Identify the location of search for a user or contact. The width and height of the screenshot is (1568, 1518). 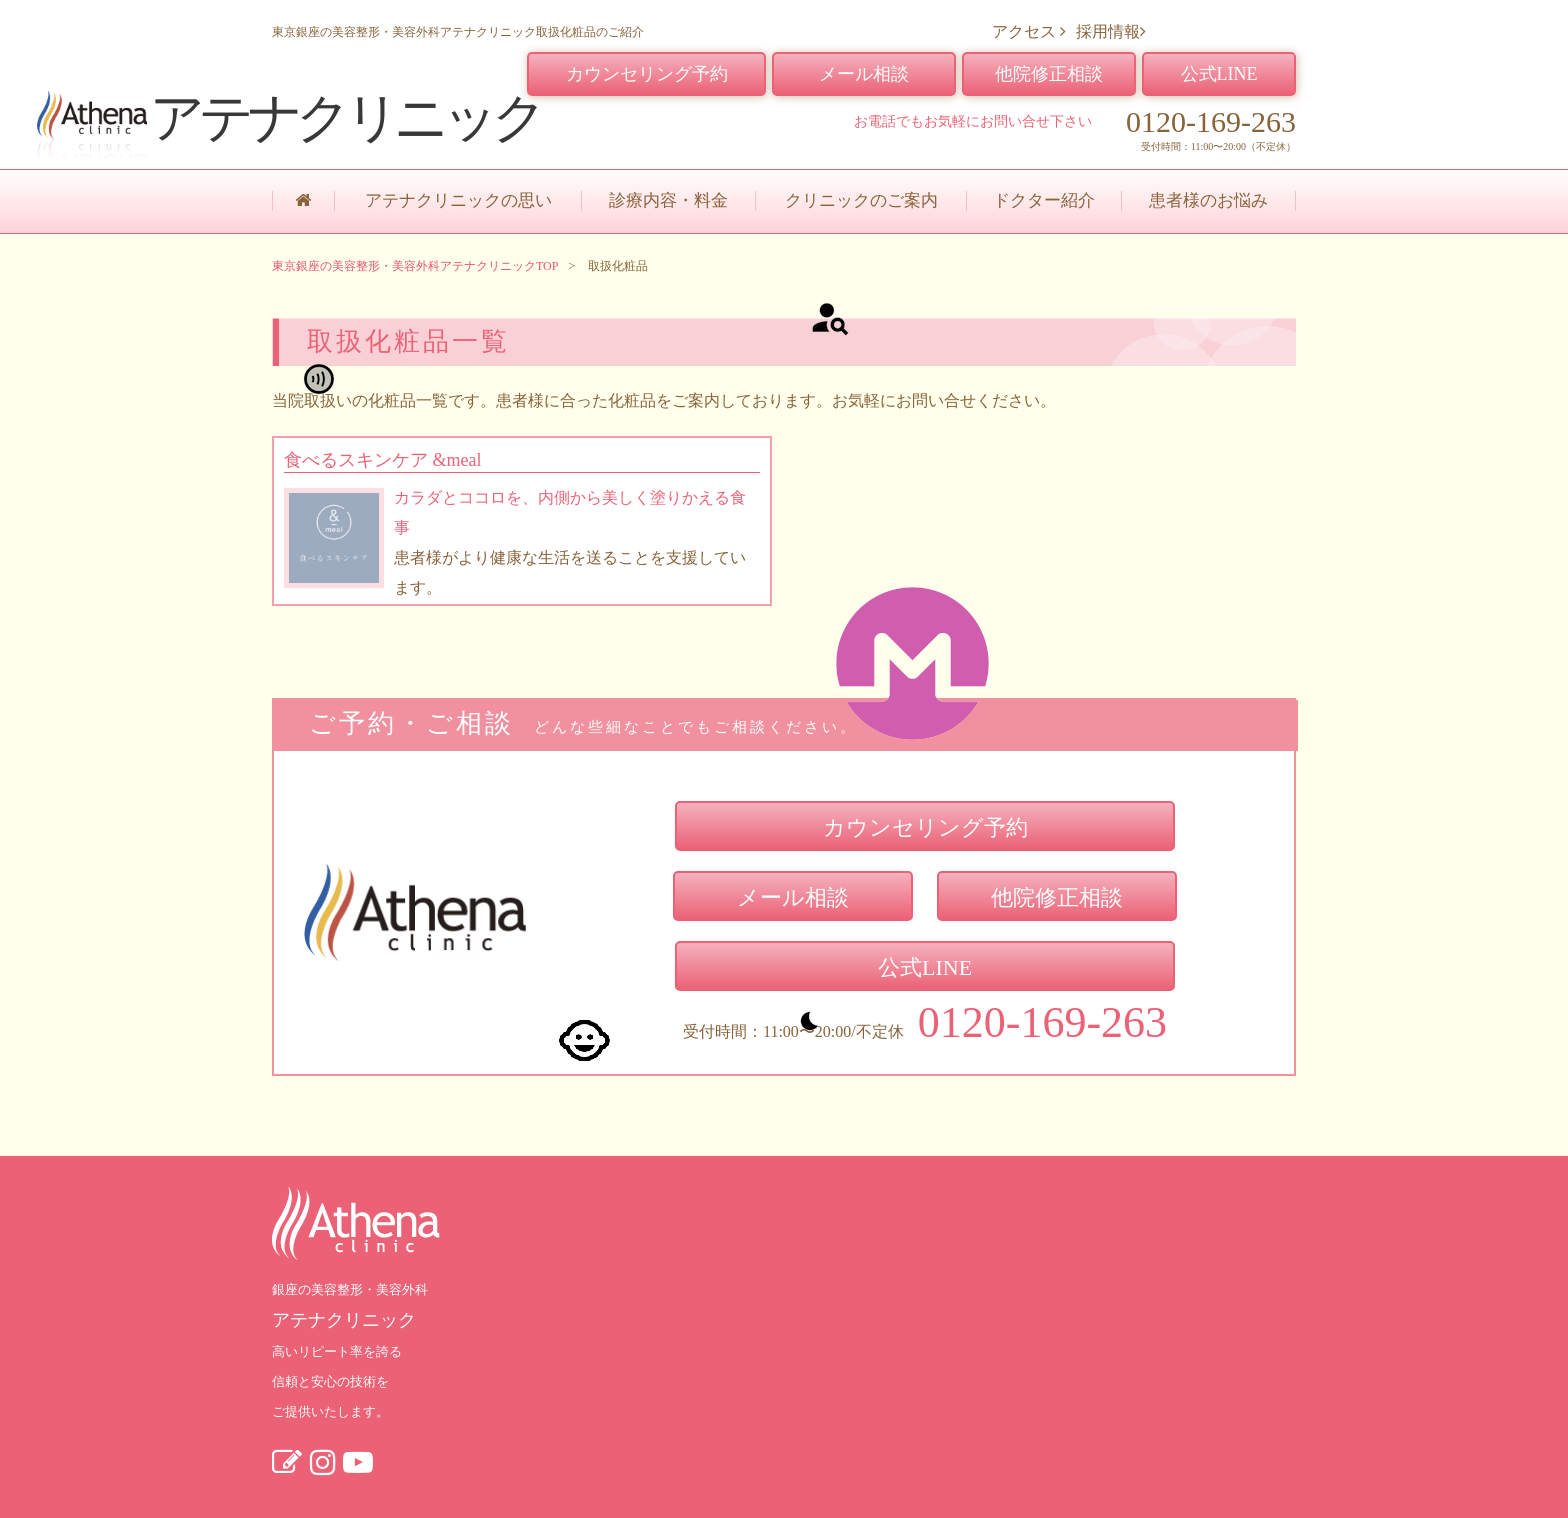
(830, 317).